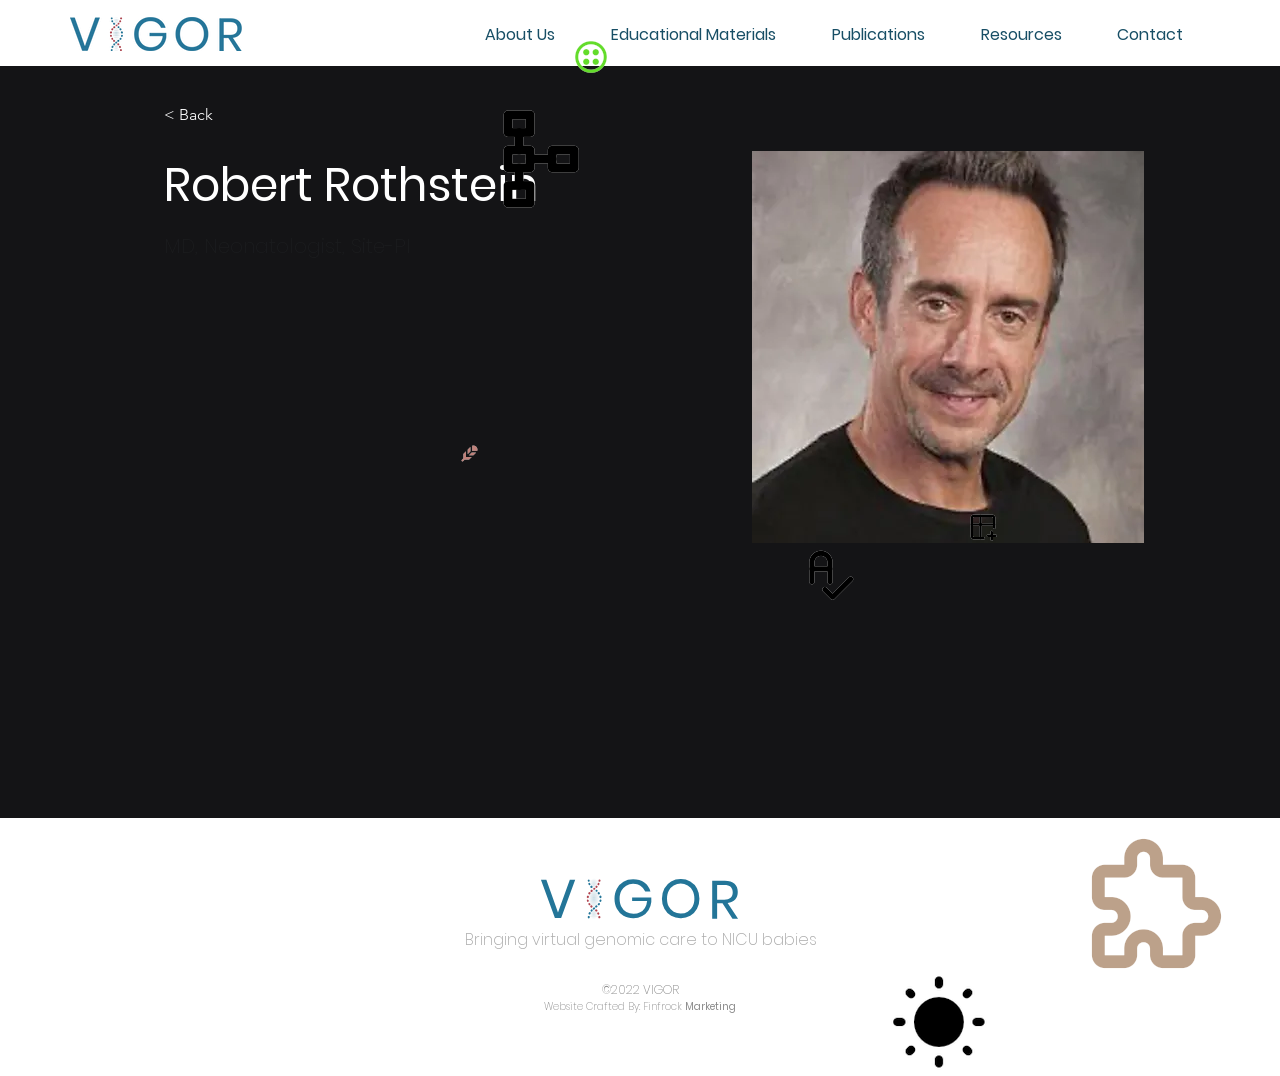  What do you see at coordinates (983, 527) in the screenshot?
I see `add a new table or spreadsheet` at bounding box center [983, 527].